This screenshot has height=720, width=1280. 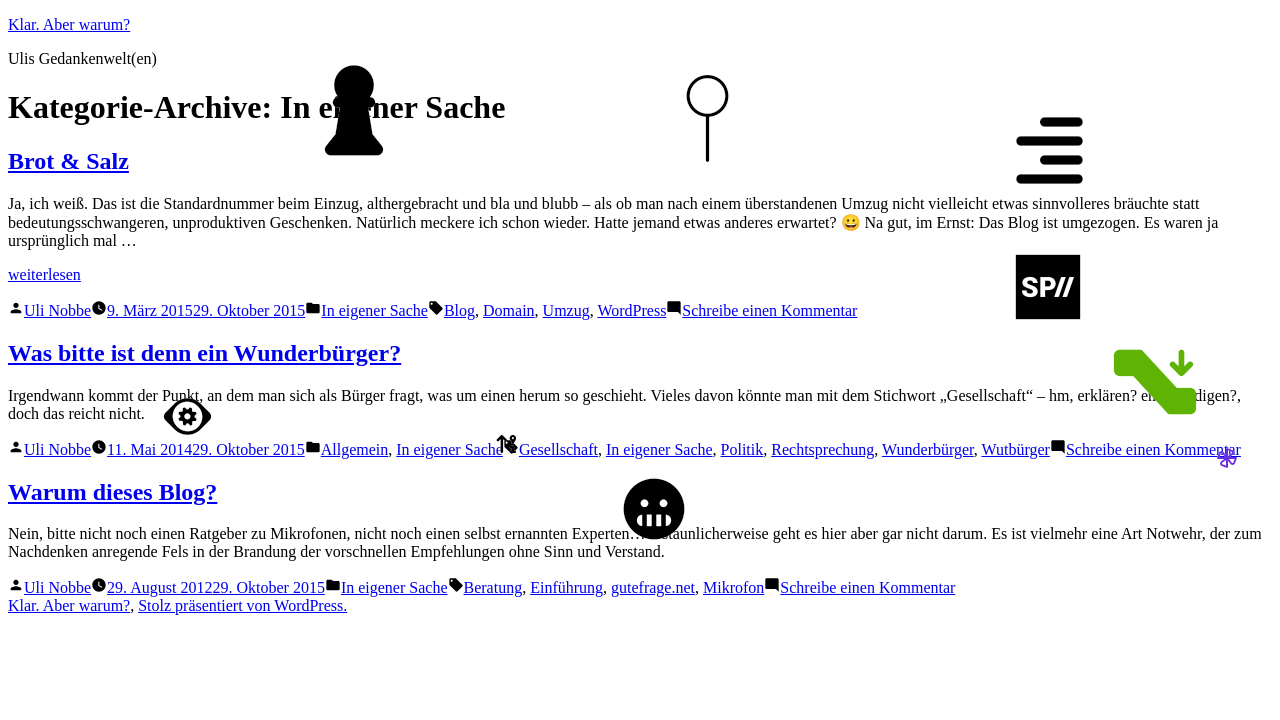 I want to click on sort numbers in descending order (9 to 1), so click(x=507, y=444).